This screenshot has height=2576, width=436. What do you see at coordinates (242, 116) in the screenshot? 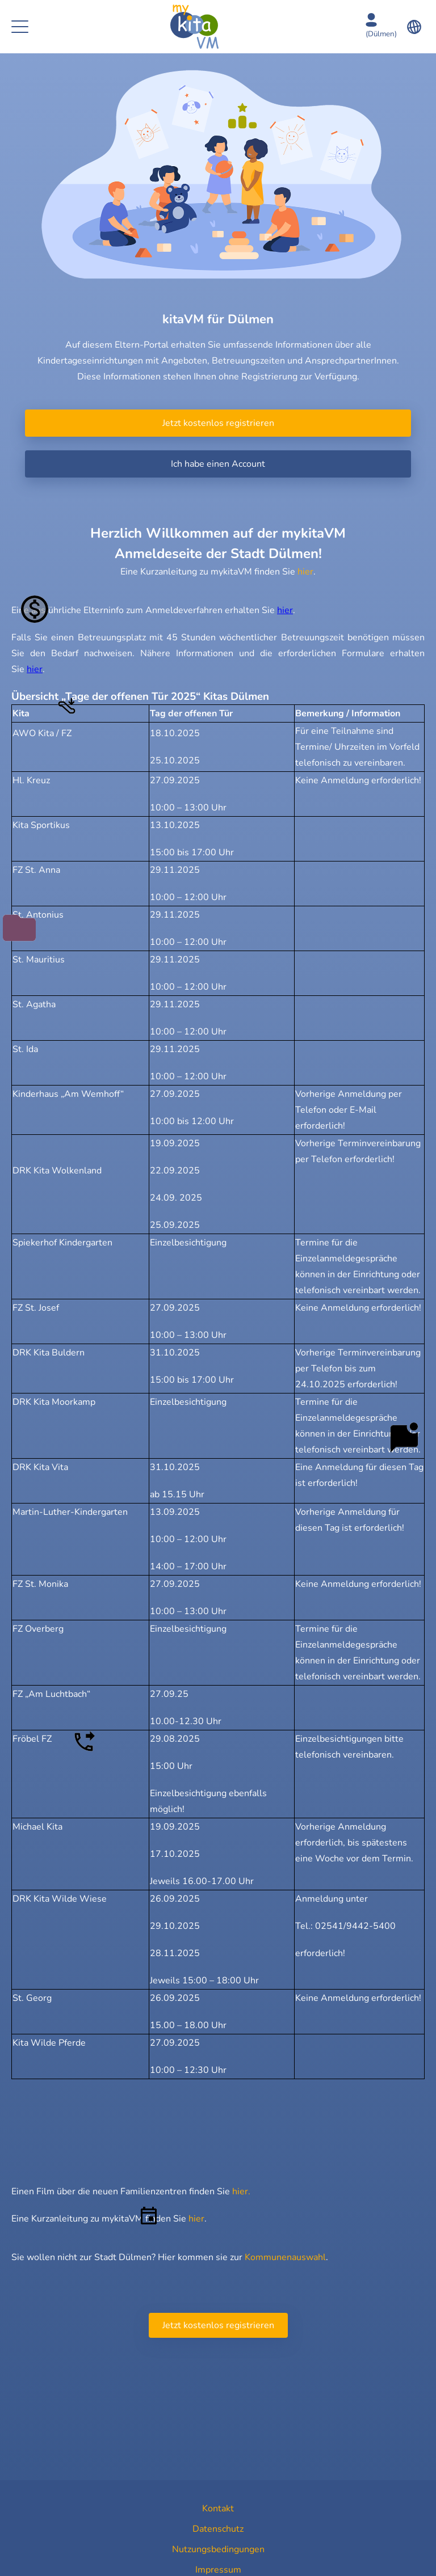
I see `view leaderboard rankings` at bounding box center [242, 116].